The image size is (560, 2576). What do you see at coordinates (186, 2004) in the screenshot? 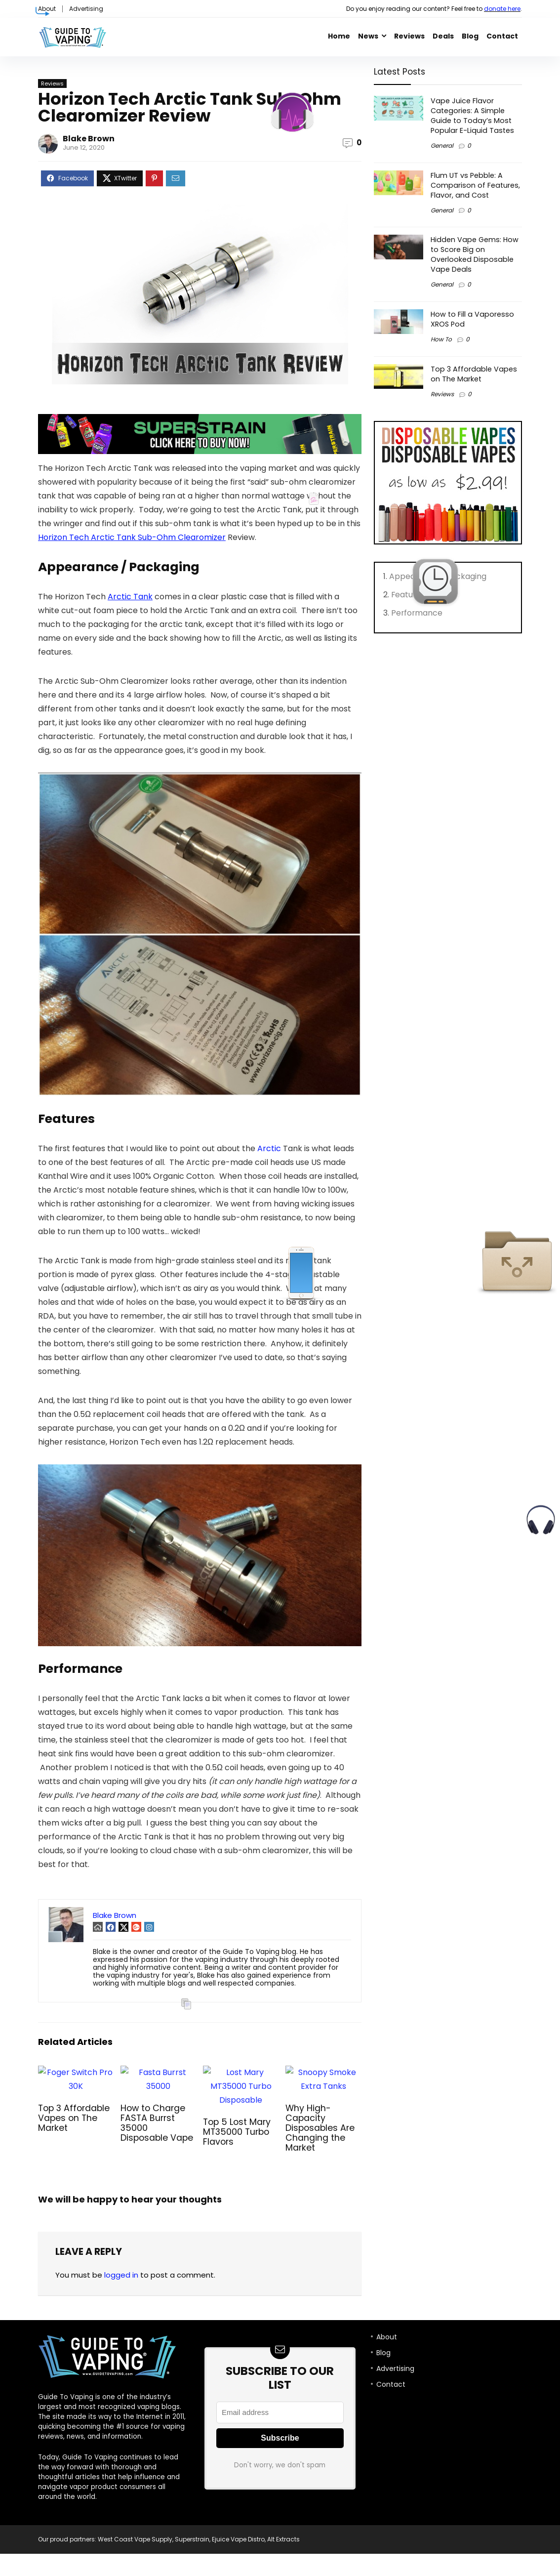
I see `copy selected content to clipboard` at bounding box center [186, 2004].